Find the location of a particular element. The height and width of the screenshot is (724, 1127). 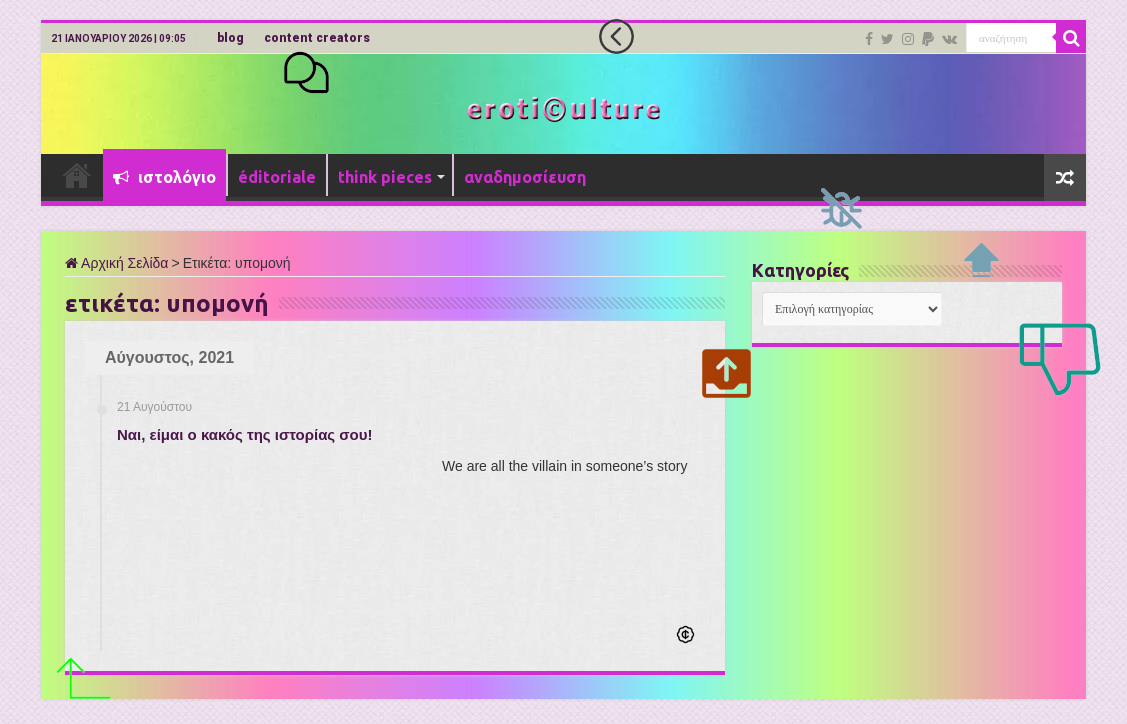

view cent-based pricing or rewards is located at coordinates (685, 634).